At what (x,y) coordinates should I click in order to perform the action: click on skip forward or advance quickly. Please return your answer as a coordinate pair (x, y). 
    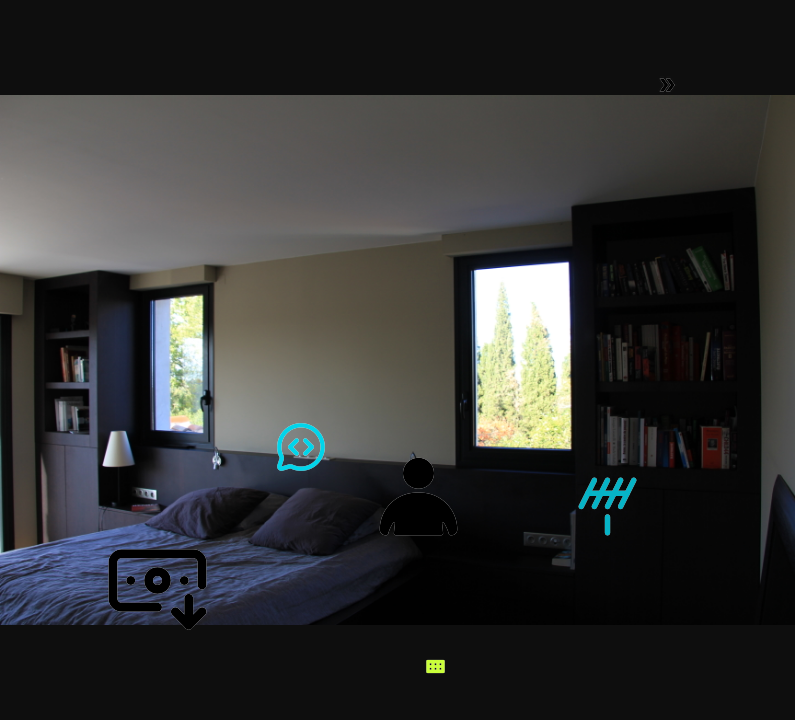
    Looking at the image, I should click on (667, 85).